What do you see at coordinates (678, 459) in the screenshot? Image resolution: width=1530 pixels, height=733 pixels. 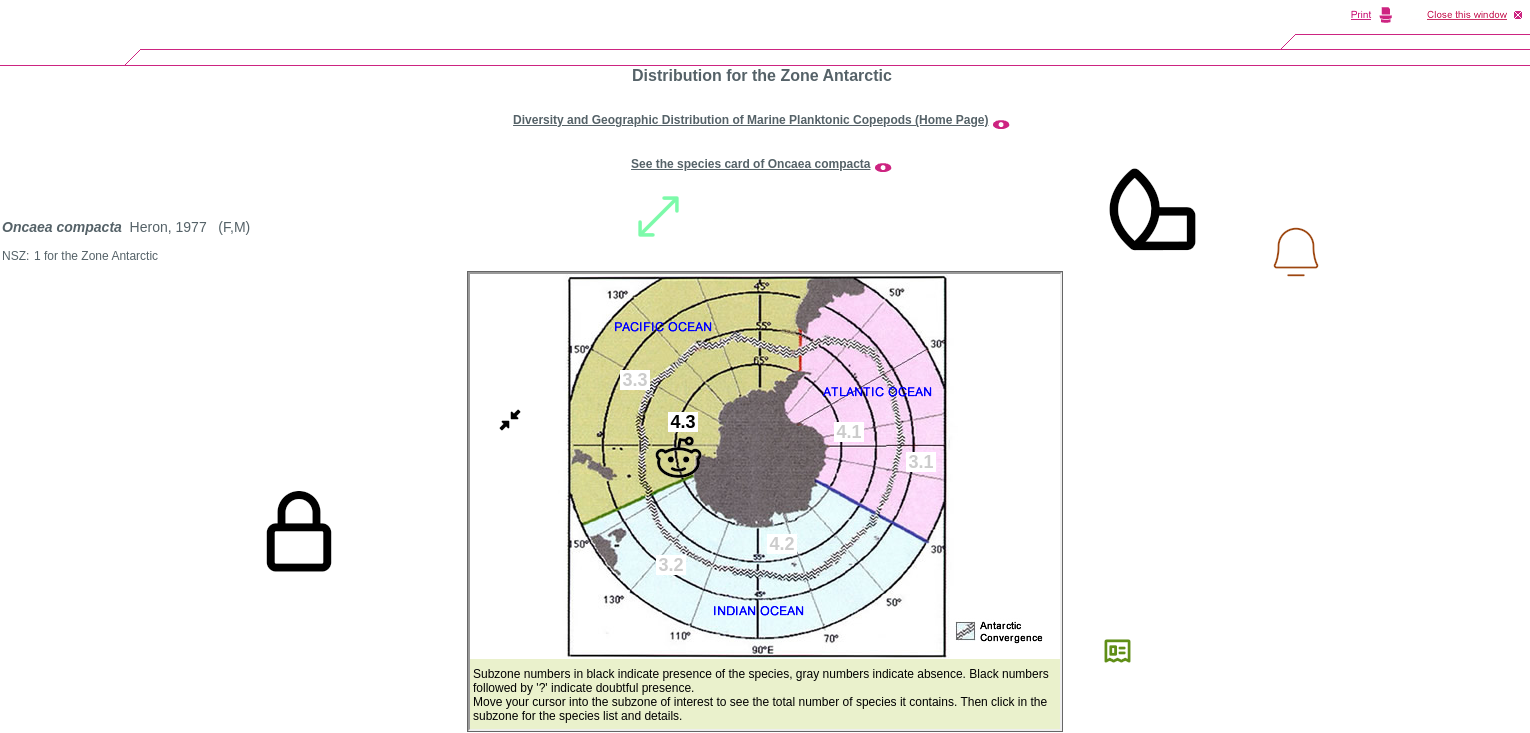 I see `open the Reddit app` at bounding box center [678, 459].